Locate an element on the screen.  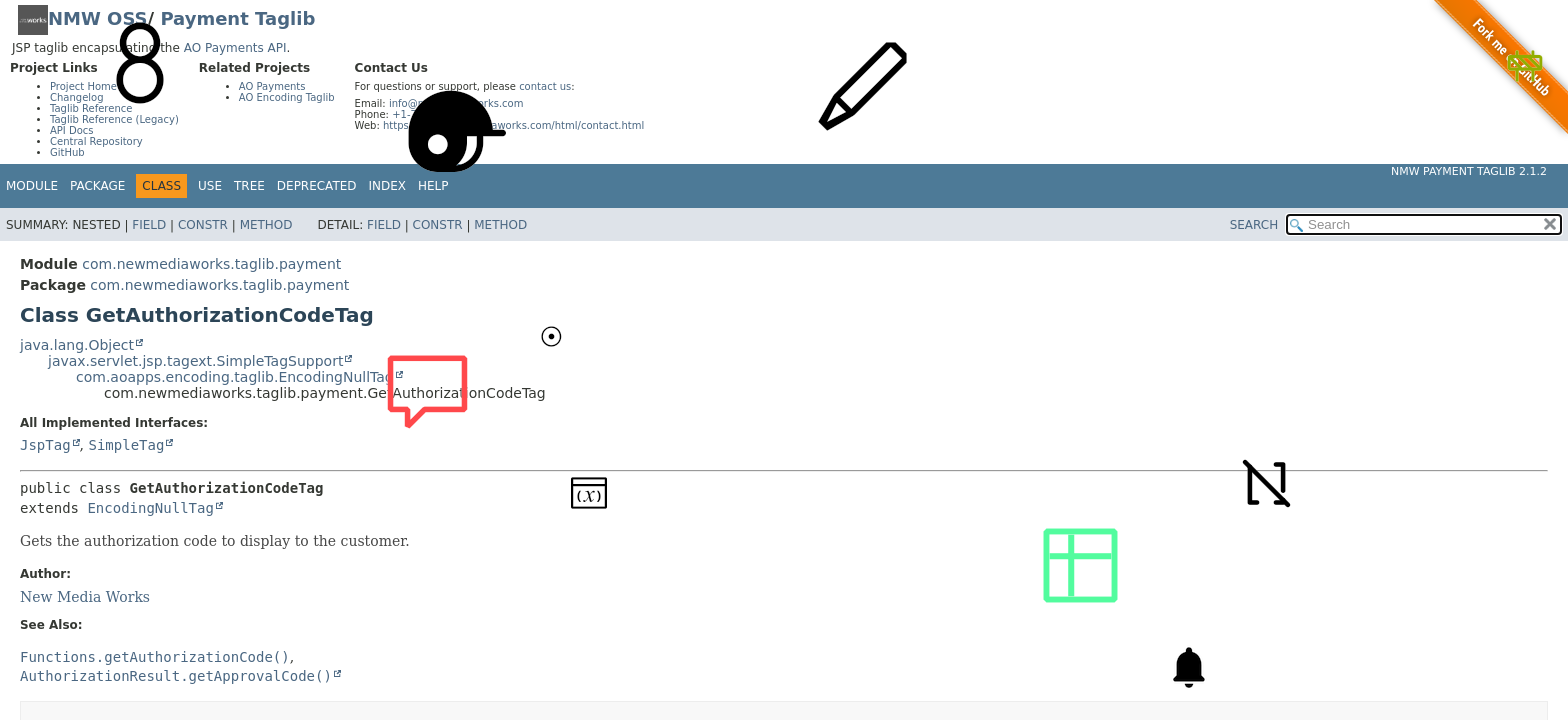
open comments section is located at coordinates (427, 389).